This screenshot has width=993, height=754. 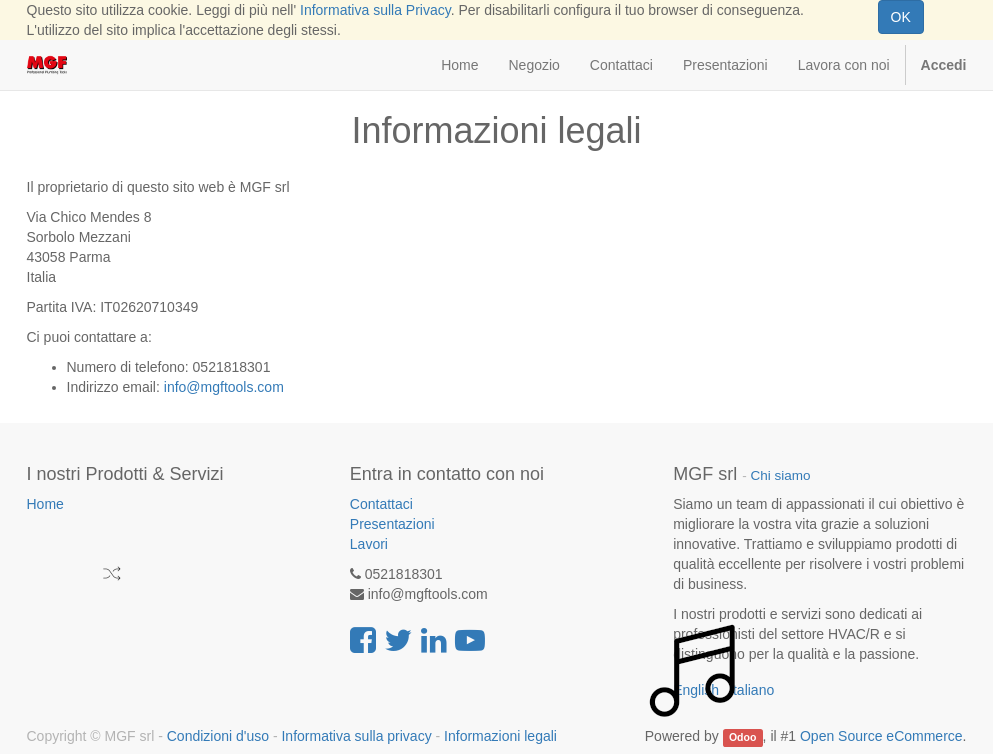 I want to click on access music library or audio player, so click(x=697, y=672).